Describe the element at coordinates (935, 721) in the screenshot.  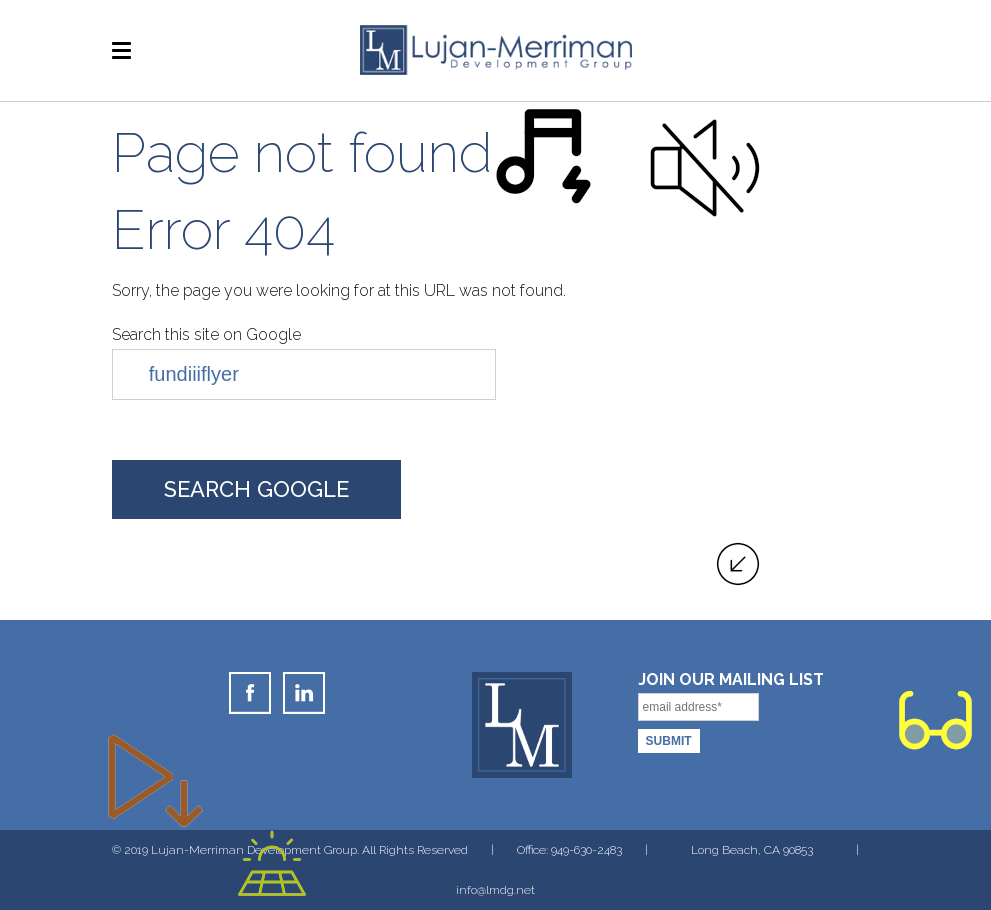
I see `enable reading mode or accessibility features` at that location.